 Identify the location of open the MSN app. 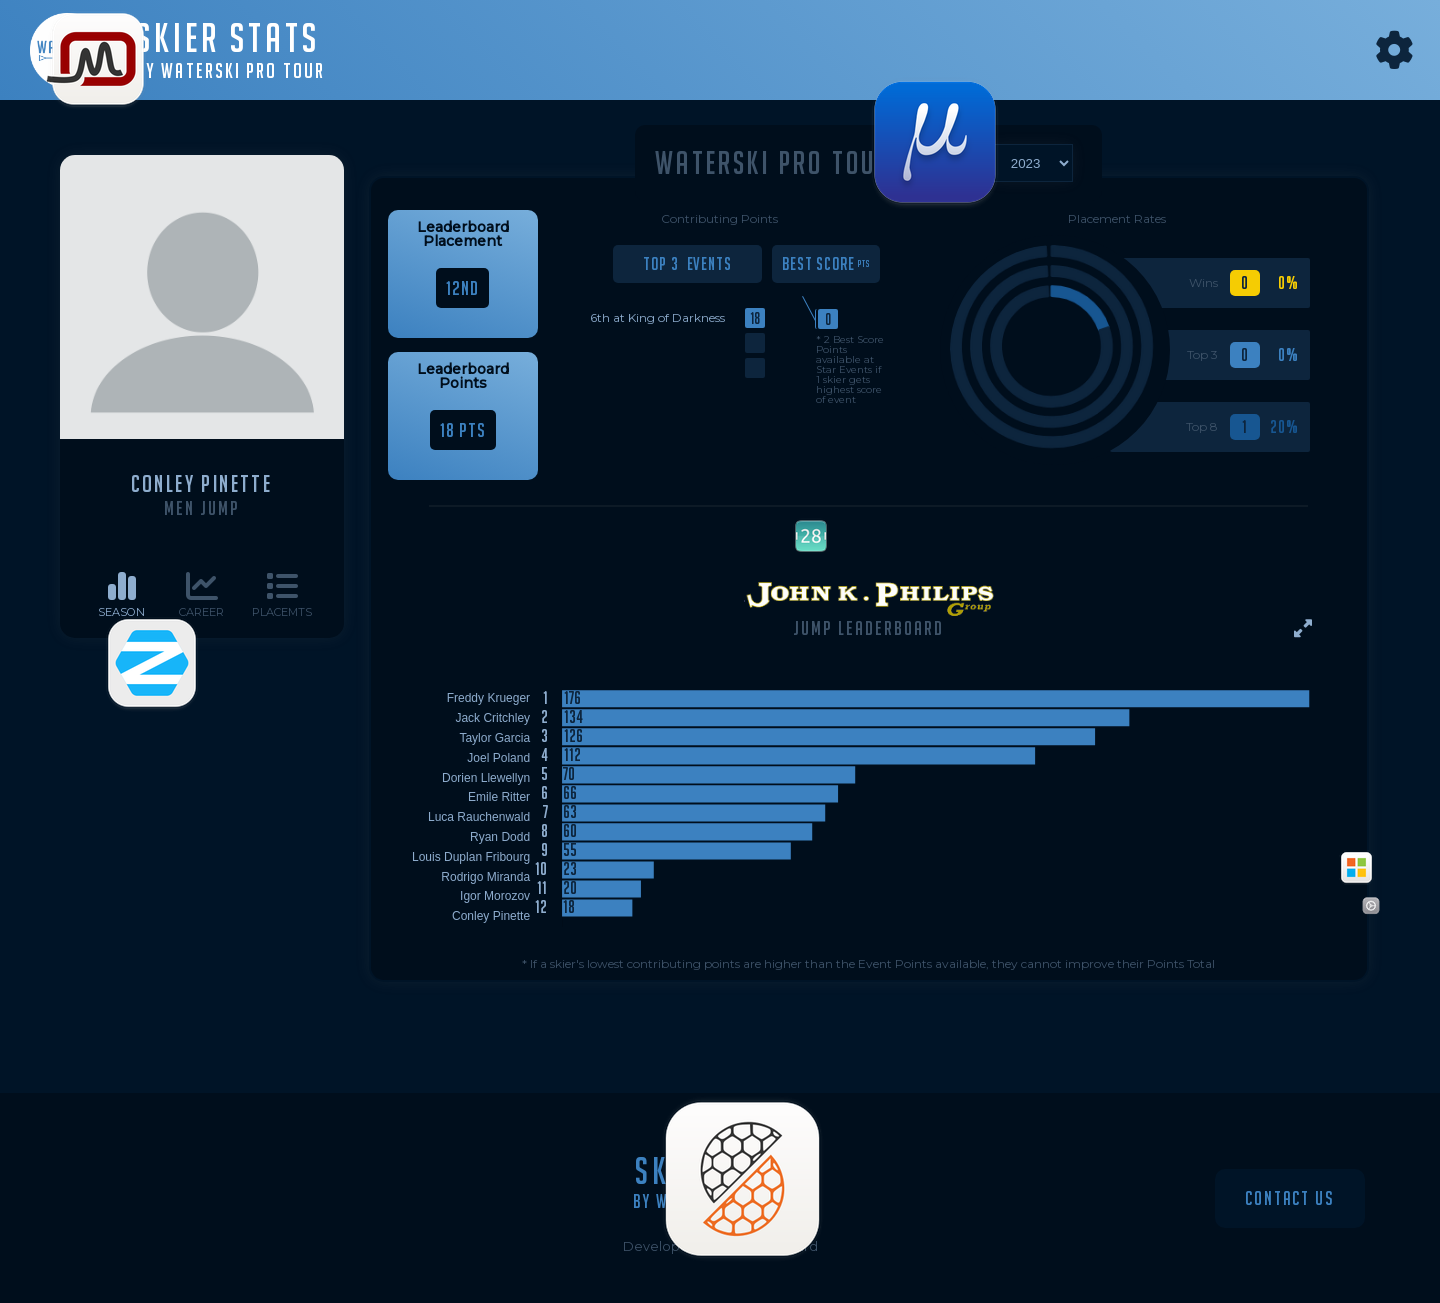
(1356, 867).